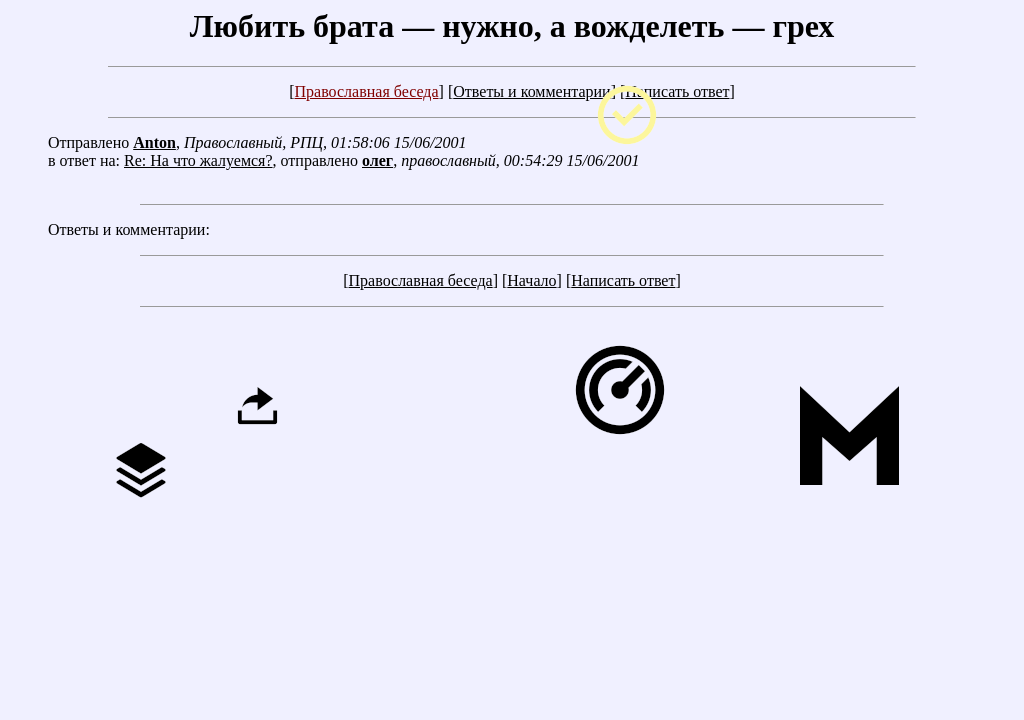 This screenshot has height=720, width=1024. Describe the element at coordinates (627, 115) in the screenshot. I see `indicates a completed or successful action` at that location.